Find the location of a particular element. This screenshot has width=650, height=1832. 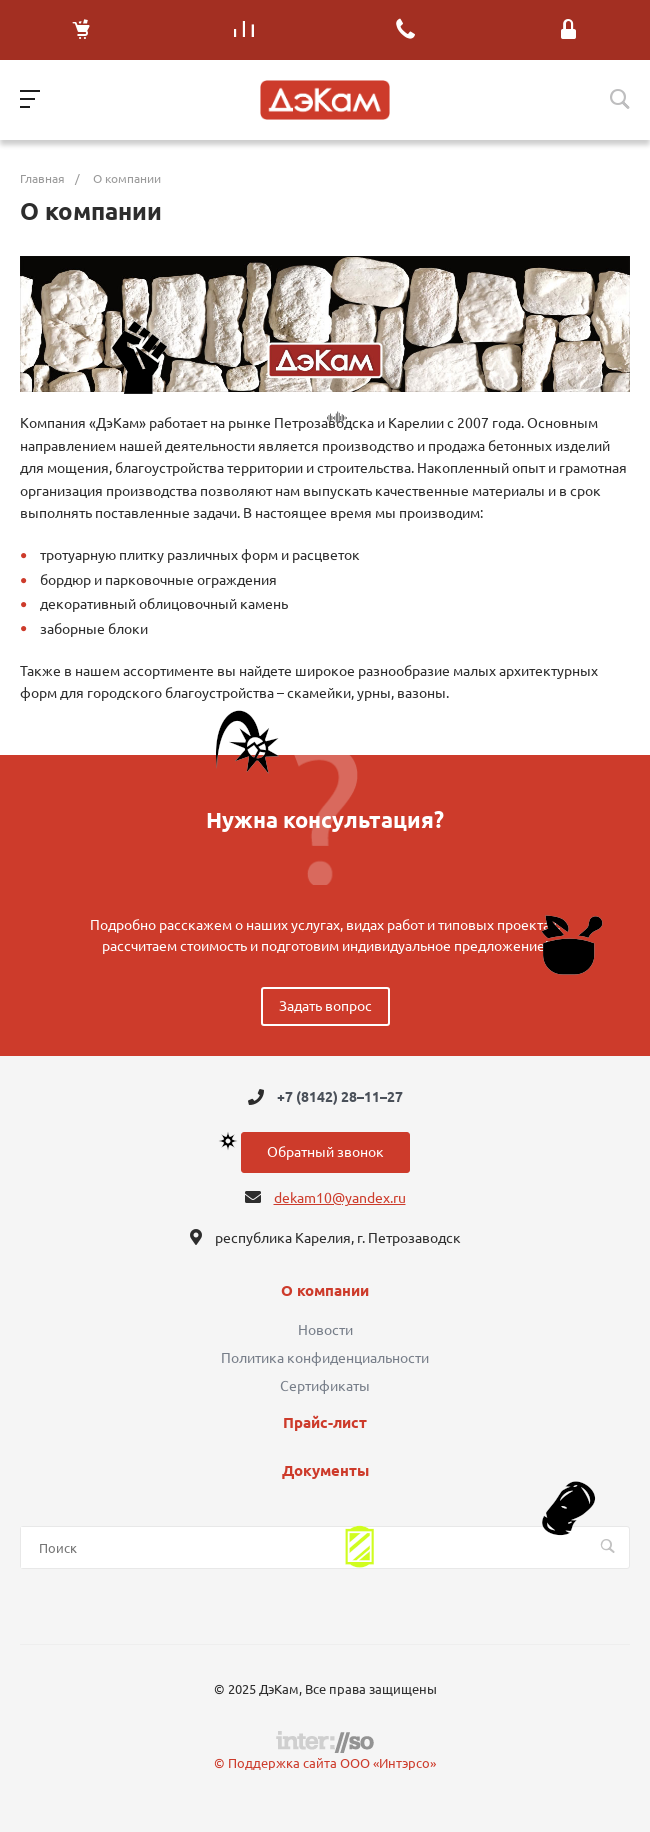

indicates strength or power action in a game is located at coordinates (139, 357).